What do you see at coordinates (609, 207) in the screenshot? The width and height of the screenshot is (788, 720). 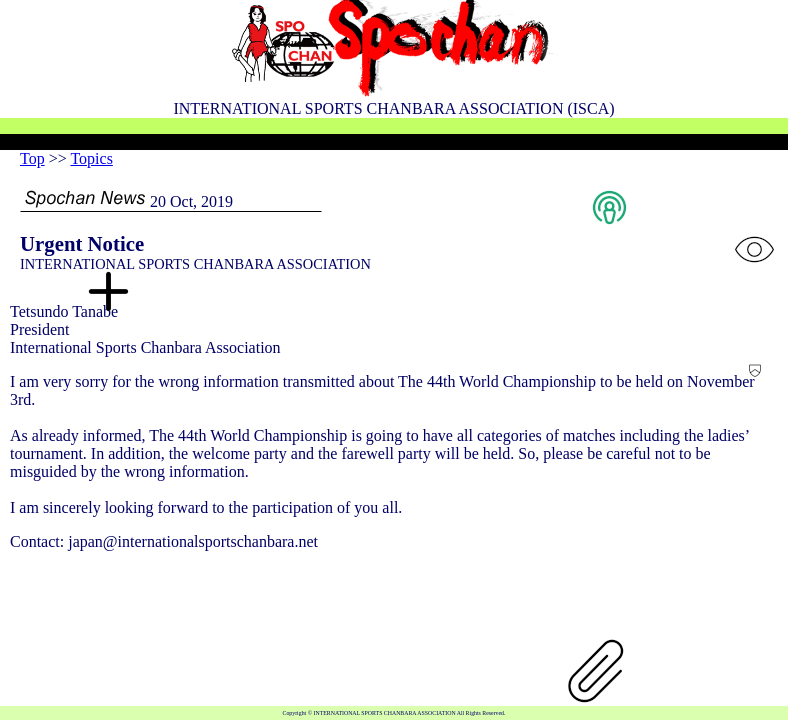 I see `open apple podcasts` at bounding box center [609, 207].